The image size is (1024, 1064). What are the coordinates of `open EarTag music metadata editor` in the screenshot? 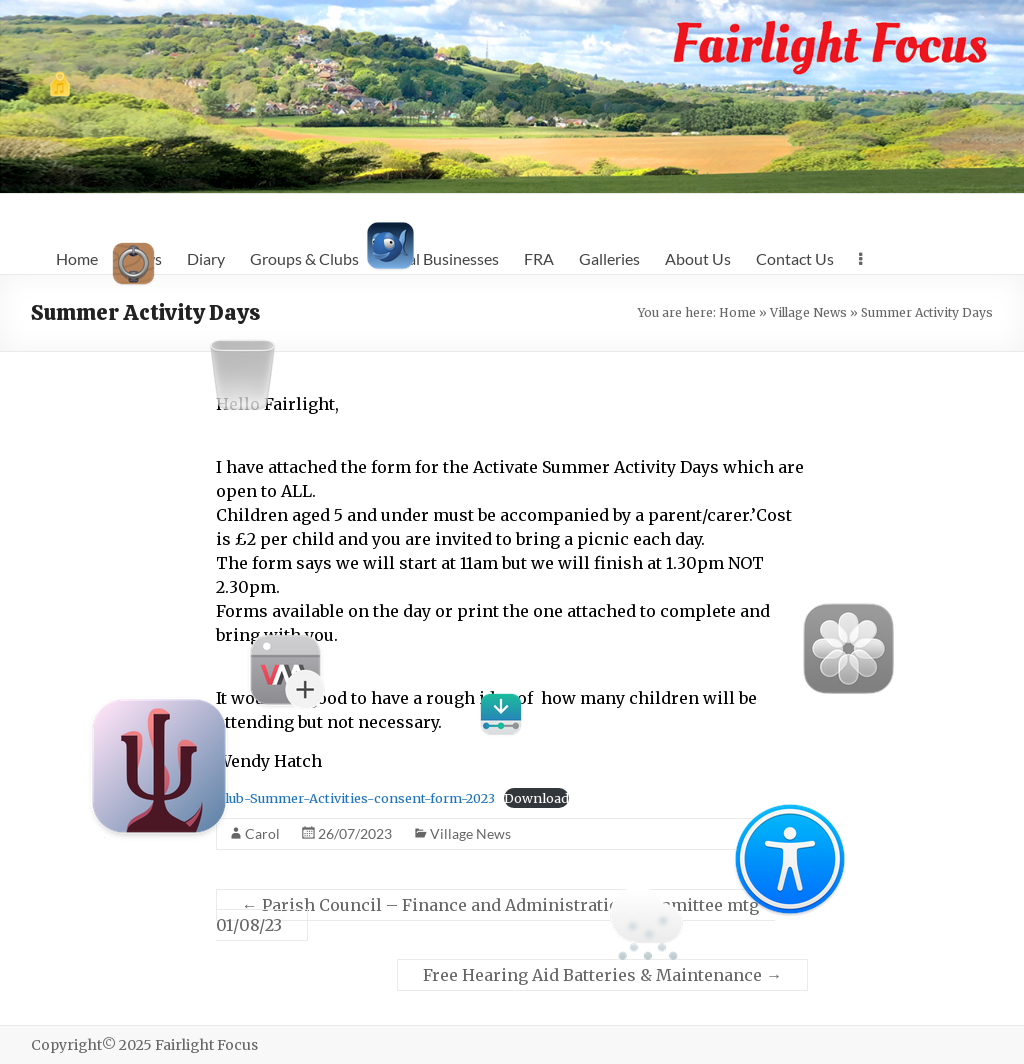 It's located at (60, 84).